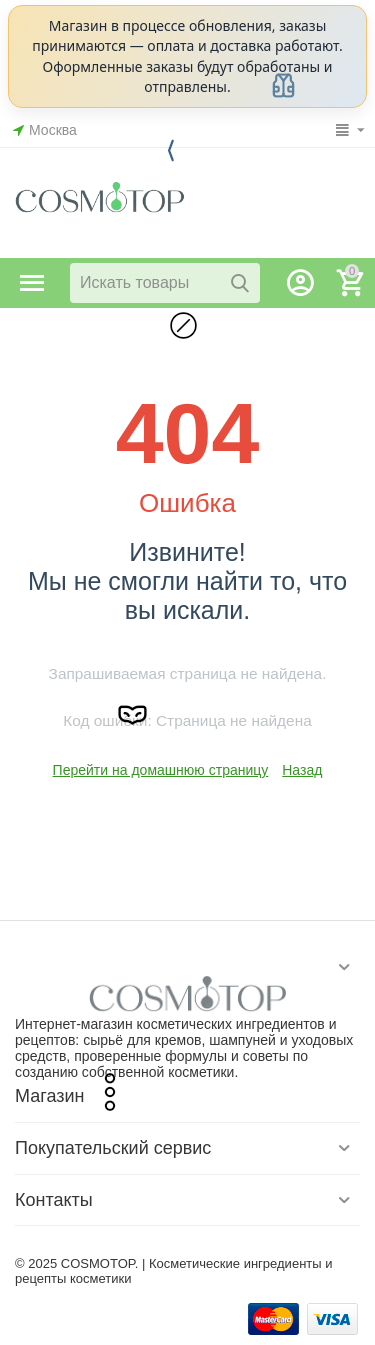 The height and width of the screenshot is (1345, 375). Describe the element at coordinates (132, 714) in the screenshot. I see `enable incognito or private browsing mode` at that location.